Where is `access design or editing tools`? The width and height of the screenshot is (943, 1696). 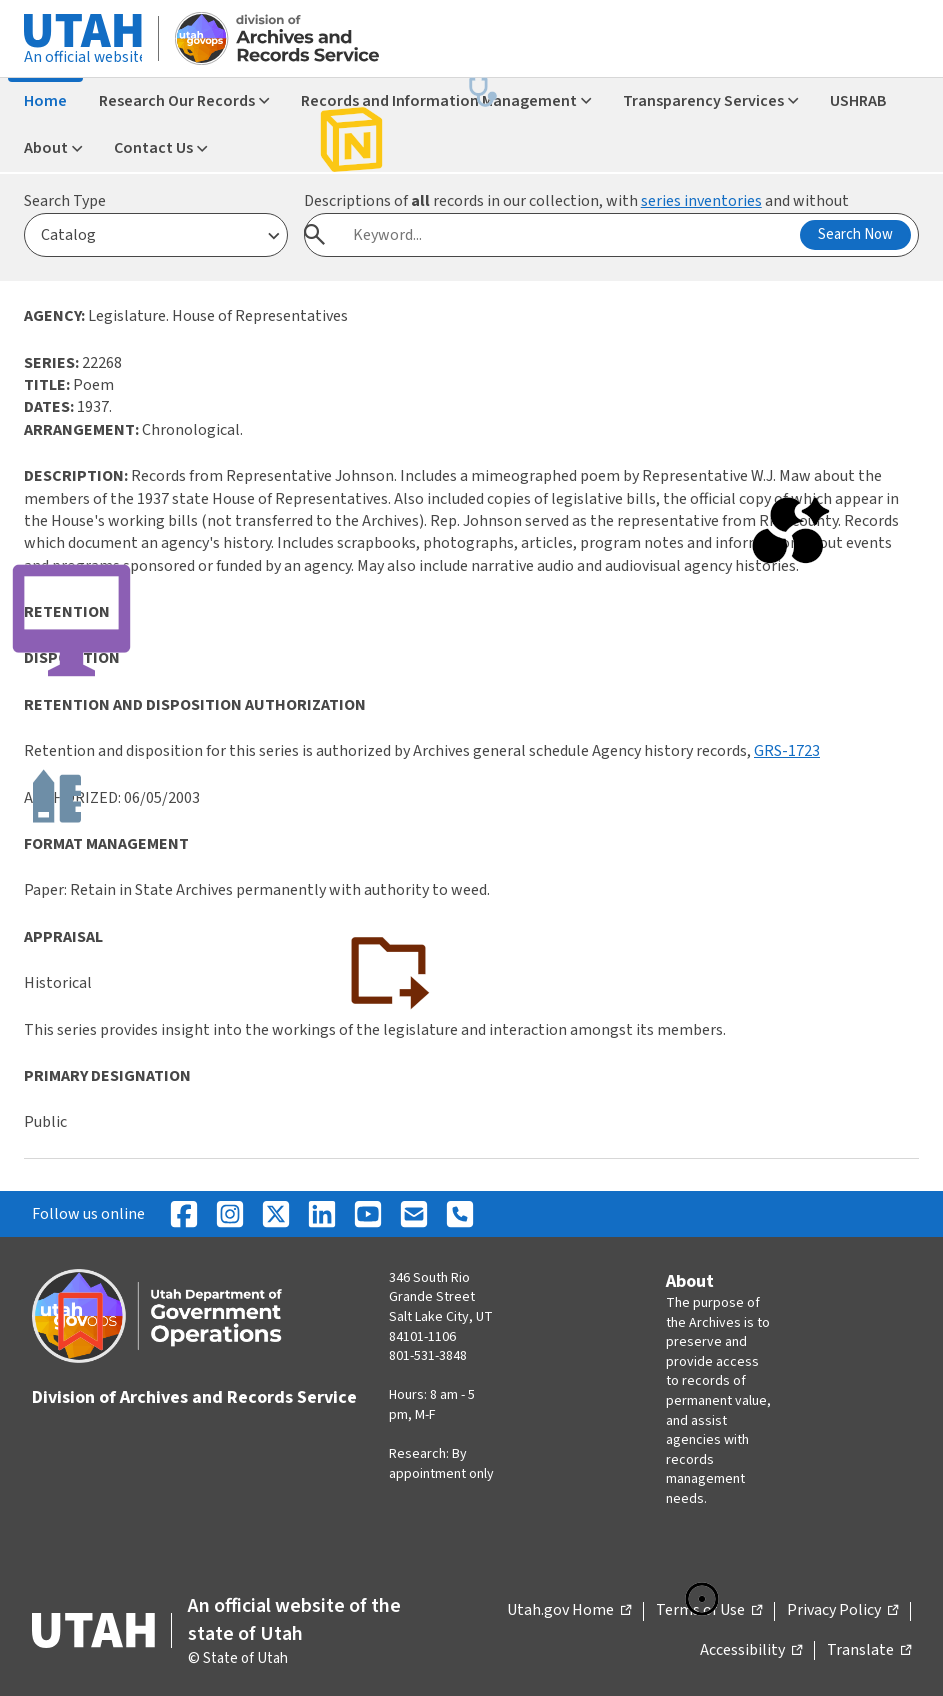
access design or editing tools is located at coordinates (57, 796).